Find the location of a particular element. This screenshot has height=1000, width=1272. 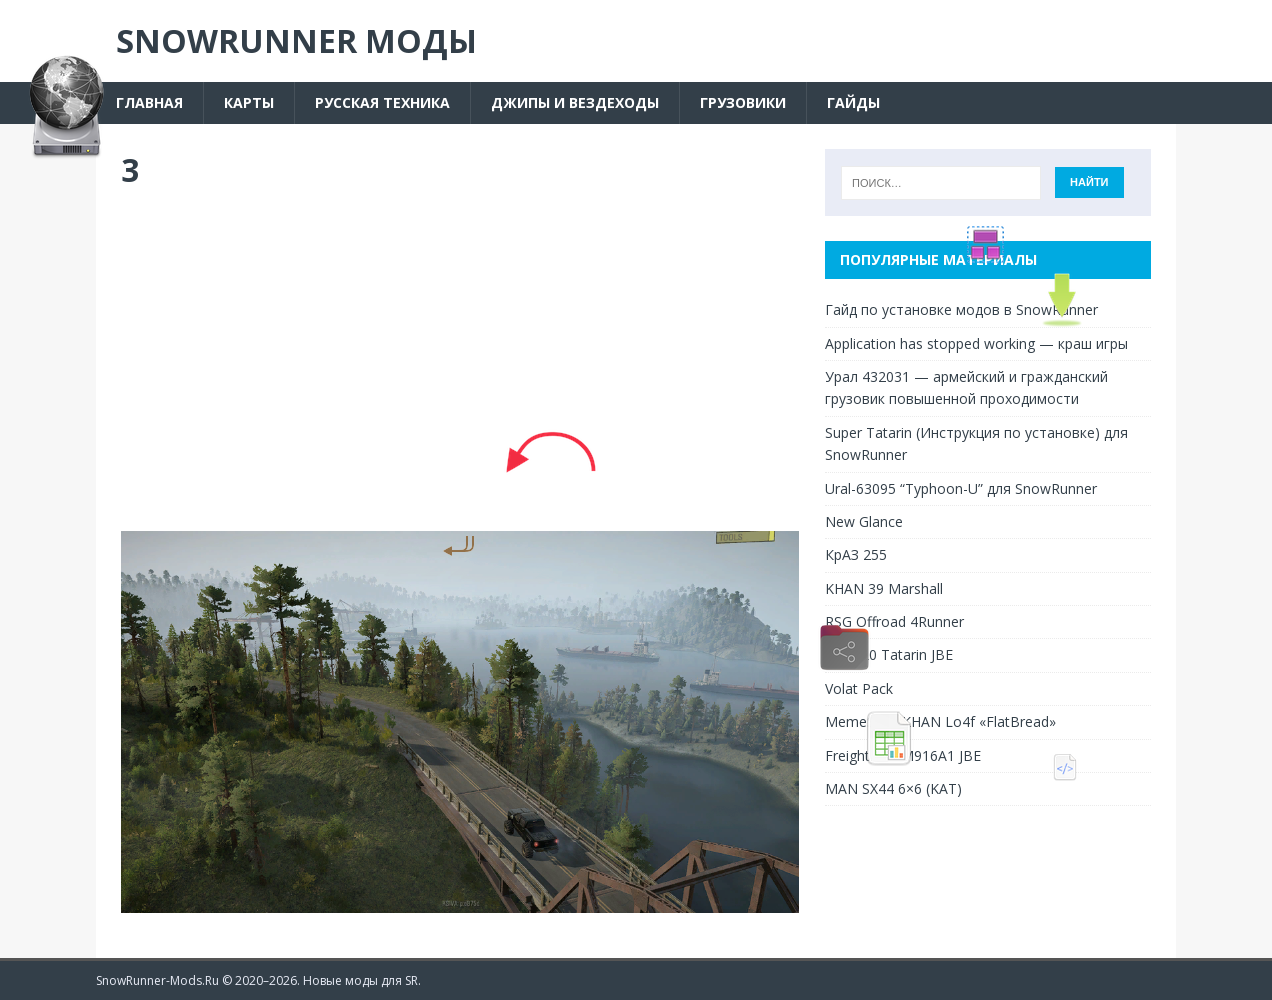

open a spreadsheet file is located at coordinates (889, 738).